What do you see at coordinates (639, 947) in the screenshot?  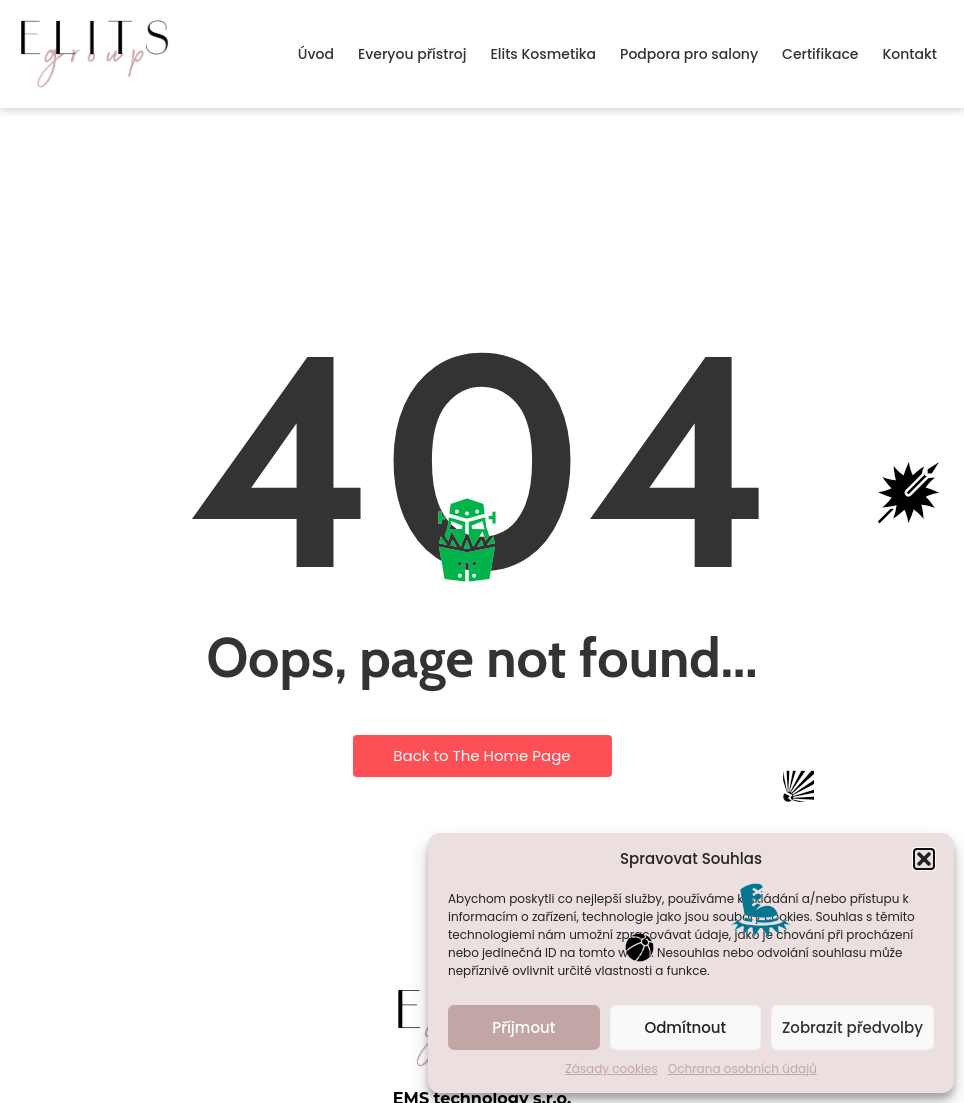 I see `access beach or summer-themed games` at bounding box center [639, 947].